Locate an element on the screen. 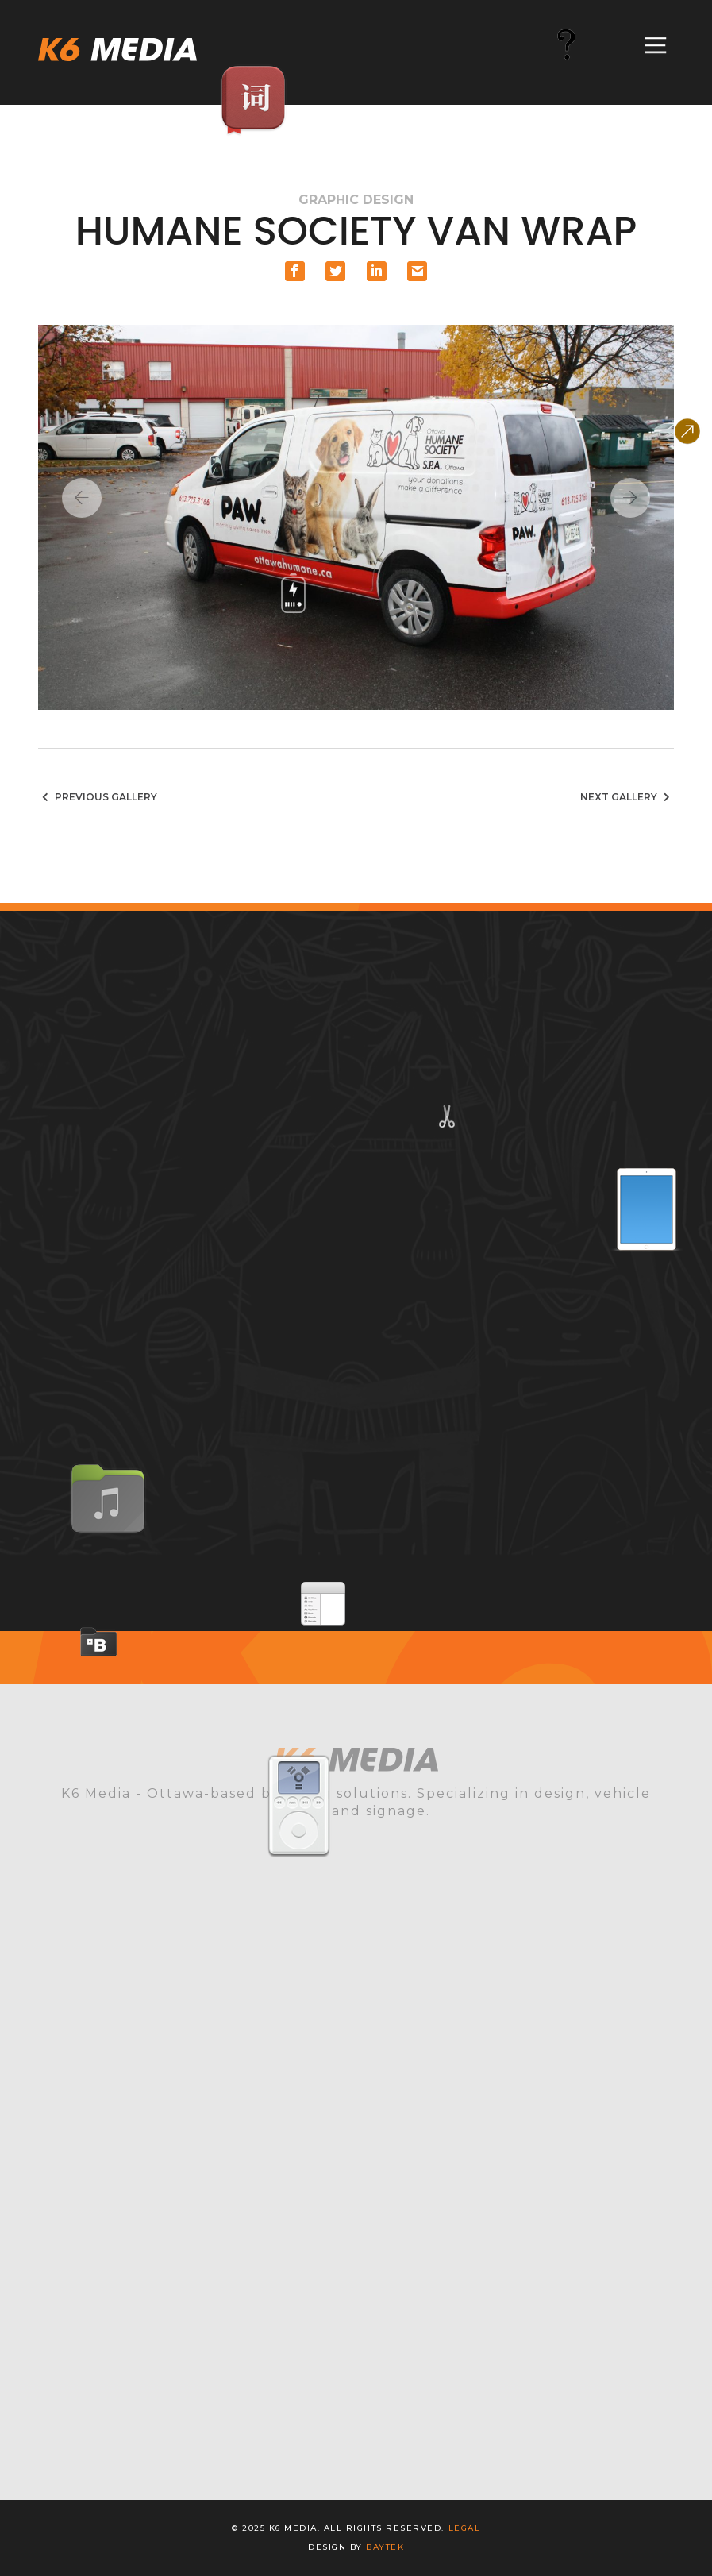 The height and width of the screenshot is (2576, 712). access system preferences from the sidebar is located at coordinates (322, 1604).